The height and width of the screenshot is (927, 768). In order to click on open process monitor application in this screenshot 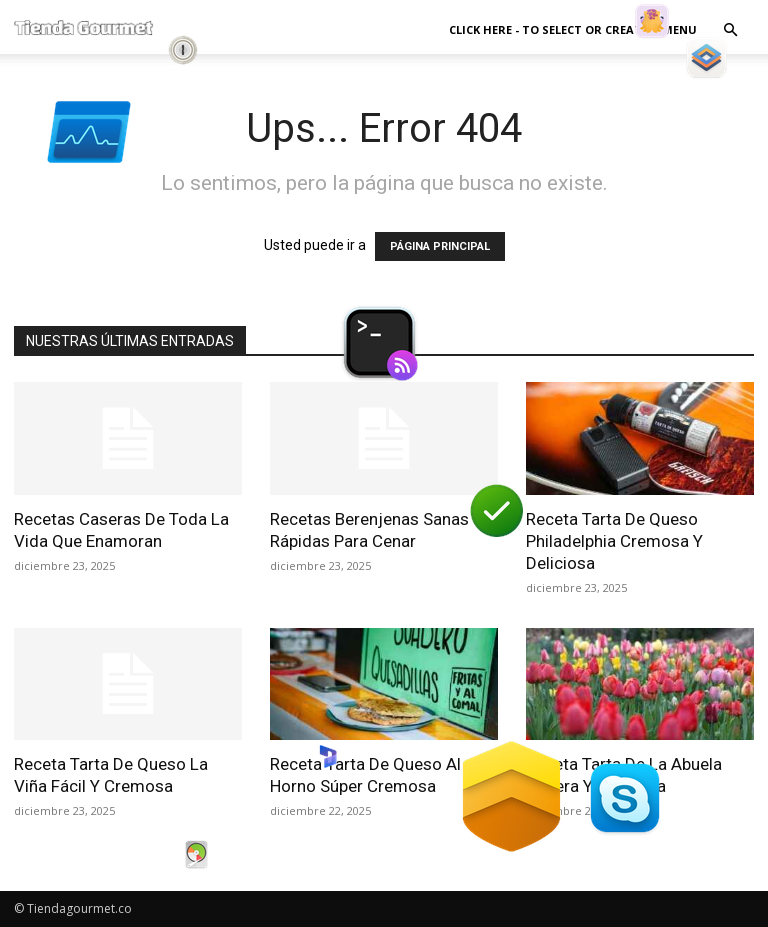, I will do `click(89, 132)`.